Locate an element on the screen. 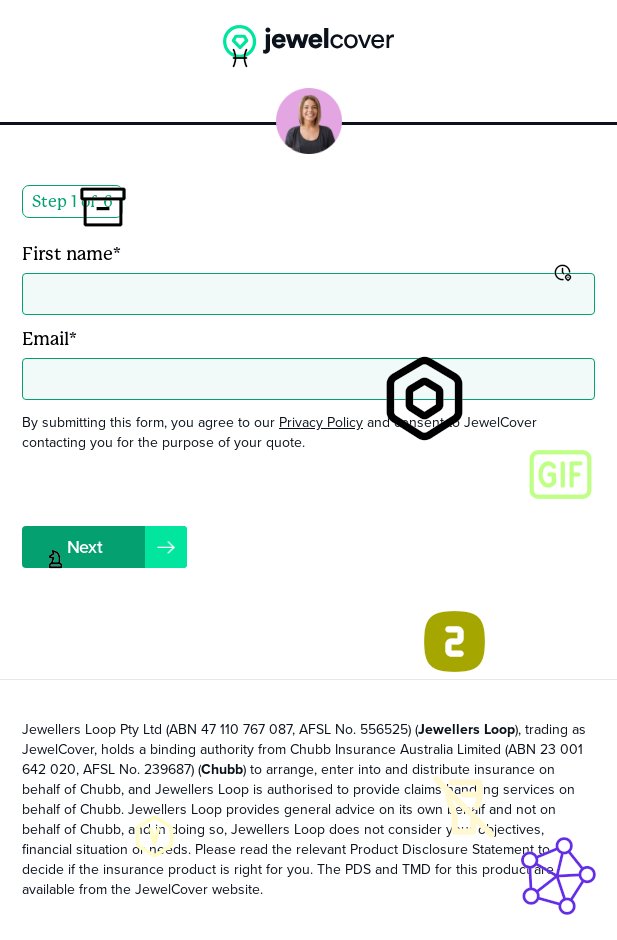  no alcohol allowed is located at coordinates (464, 807).